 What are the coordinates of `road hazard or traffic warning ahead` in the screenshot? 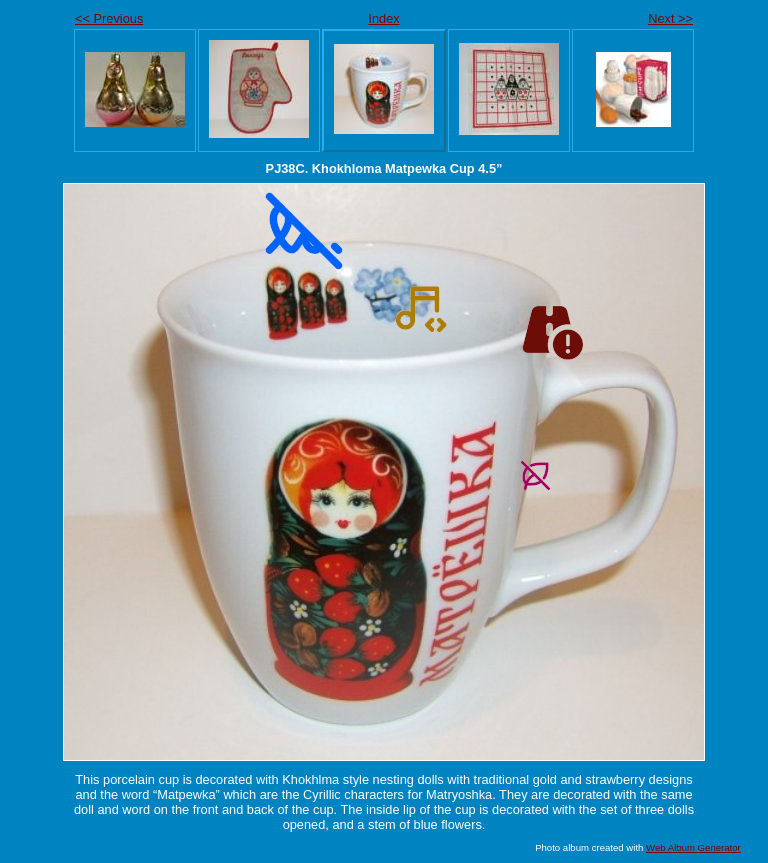 It's located at (549, 329).